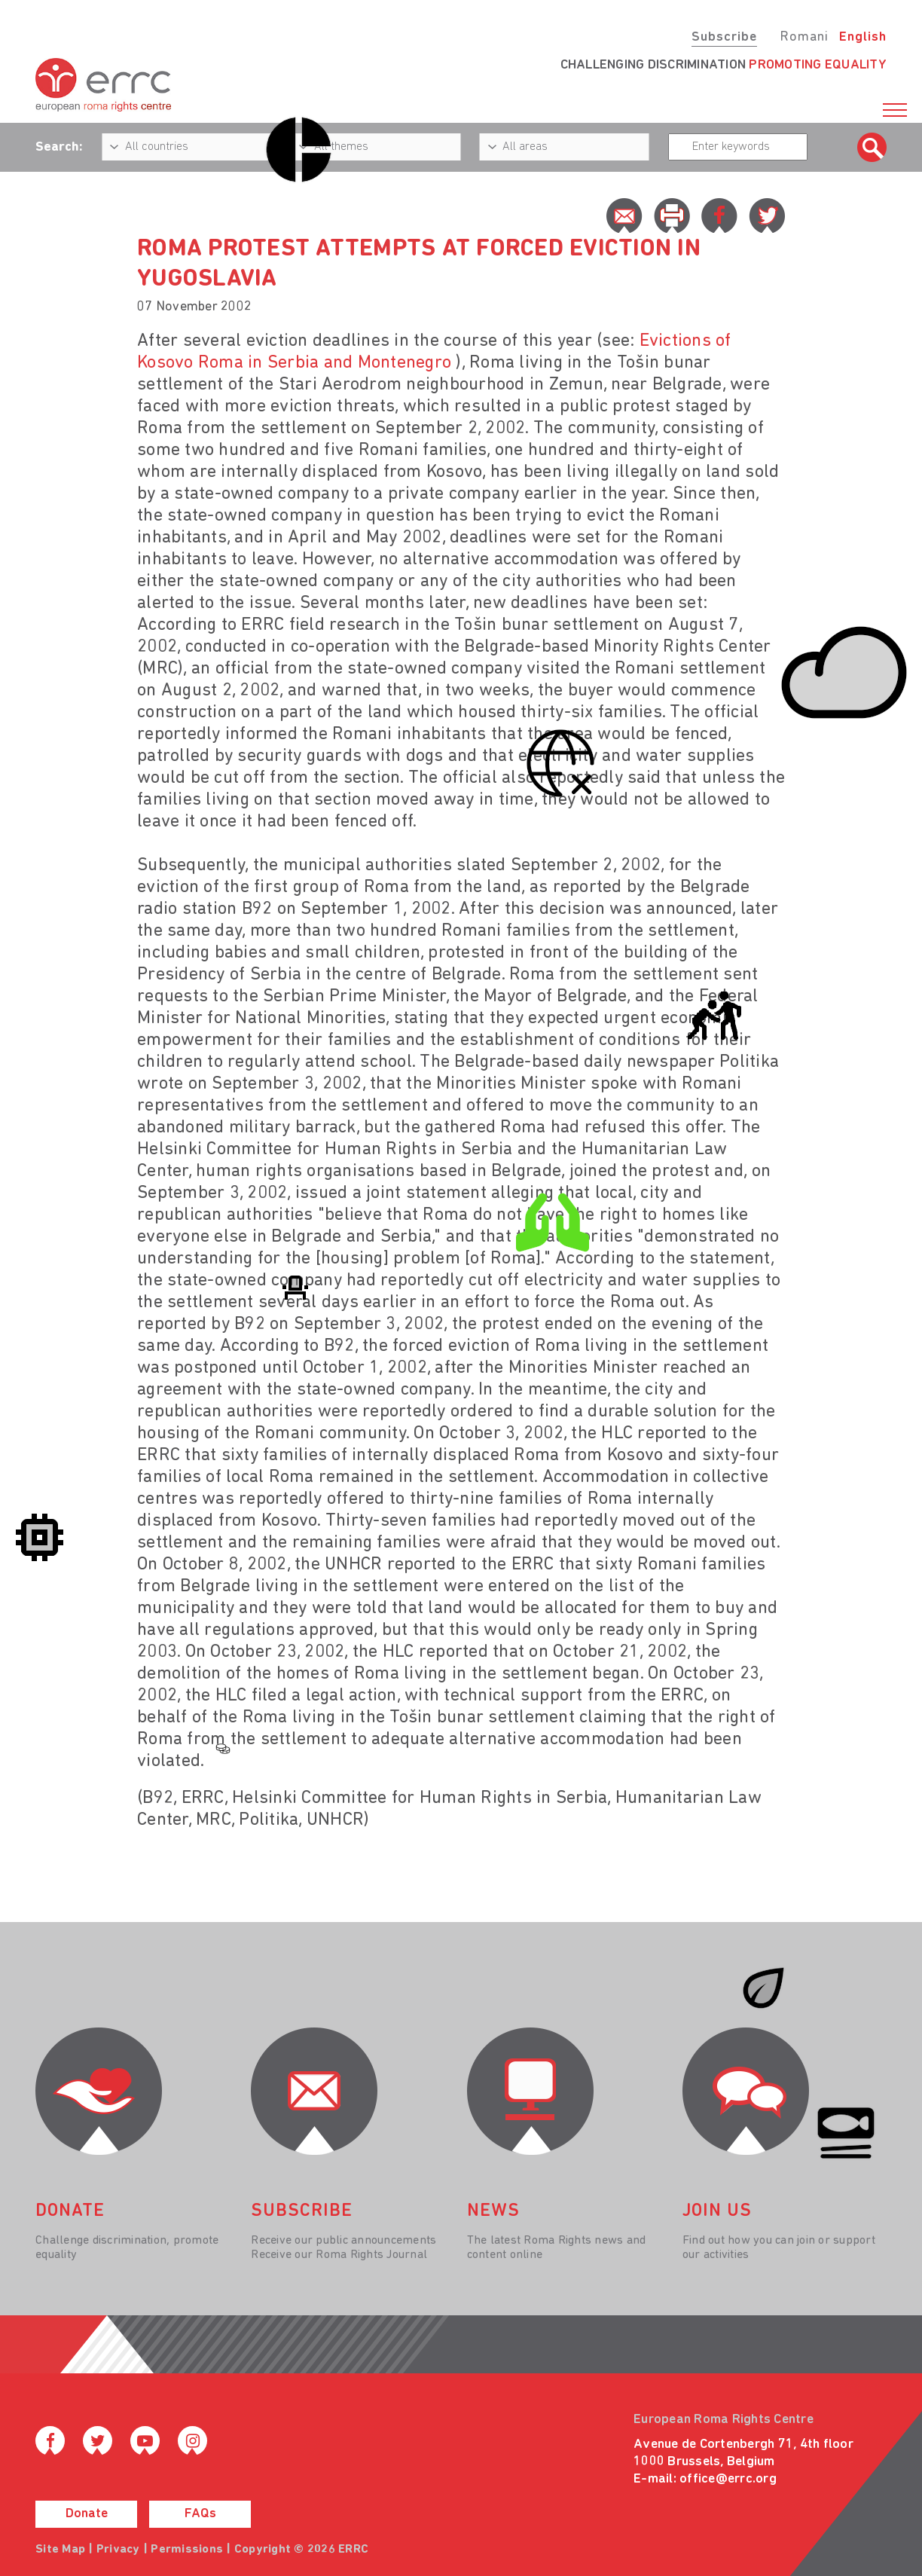  I want to click on view device memory or RAM usage, so click(39, 1537).